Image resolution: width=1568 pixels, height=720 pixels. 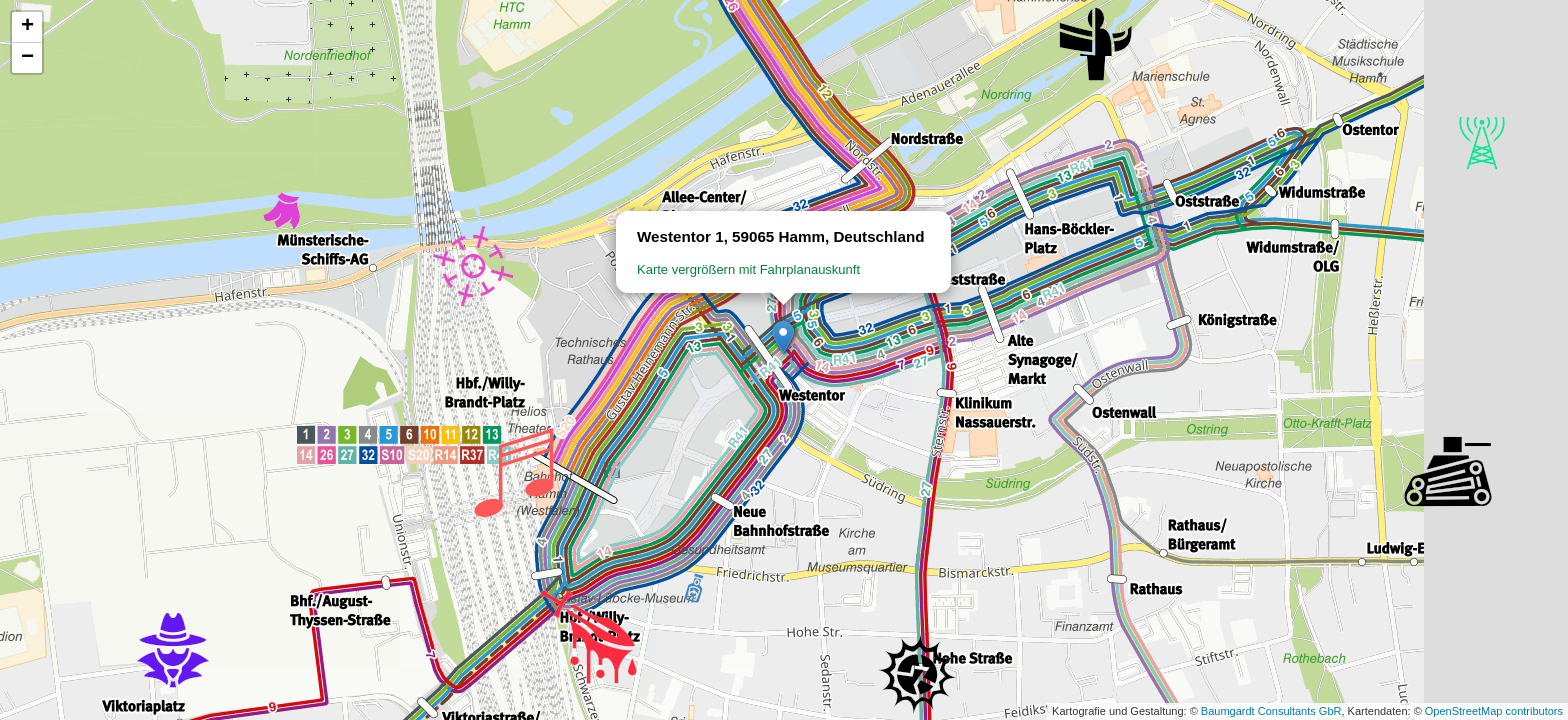 What do you see at coordinates (694, 588) in the screenshot?
I see `select ketchup as a condiment option` at bounding box center [694, 588].